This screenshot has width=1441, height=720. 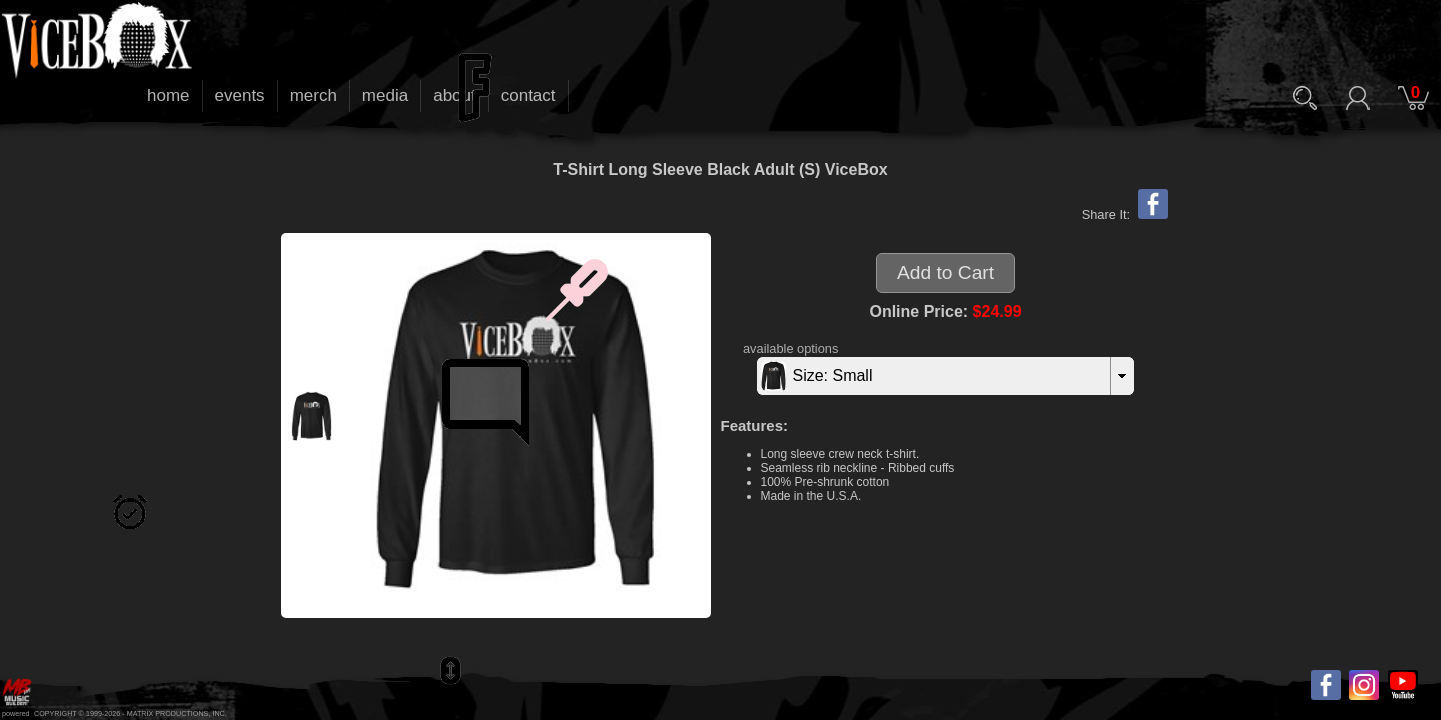 I want to click on alarm is set and active, so click(x=130, y=512).